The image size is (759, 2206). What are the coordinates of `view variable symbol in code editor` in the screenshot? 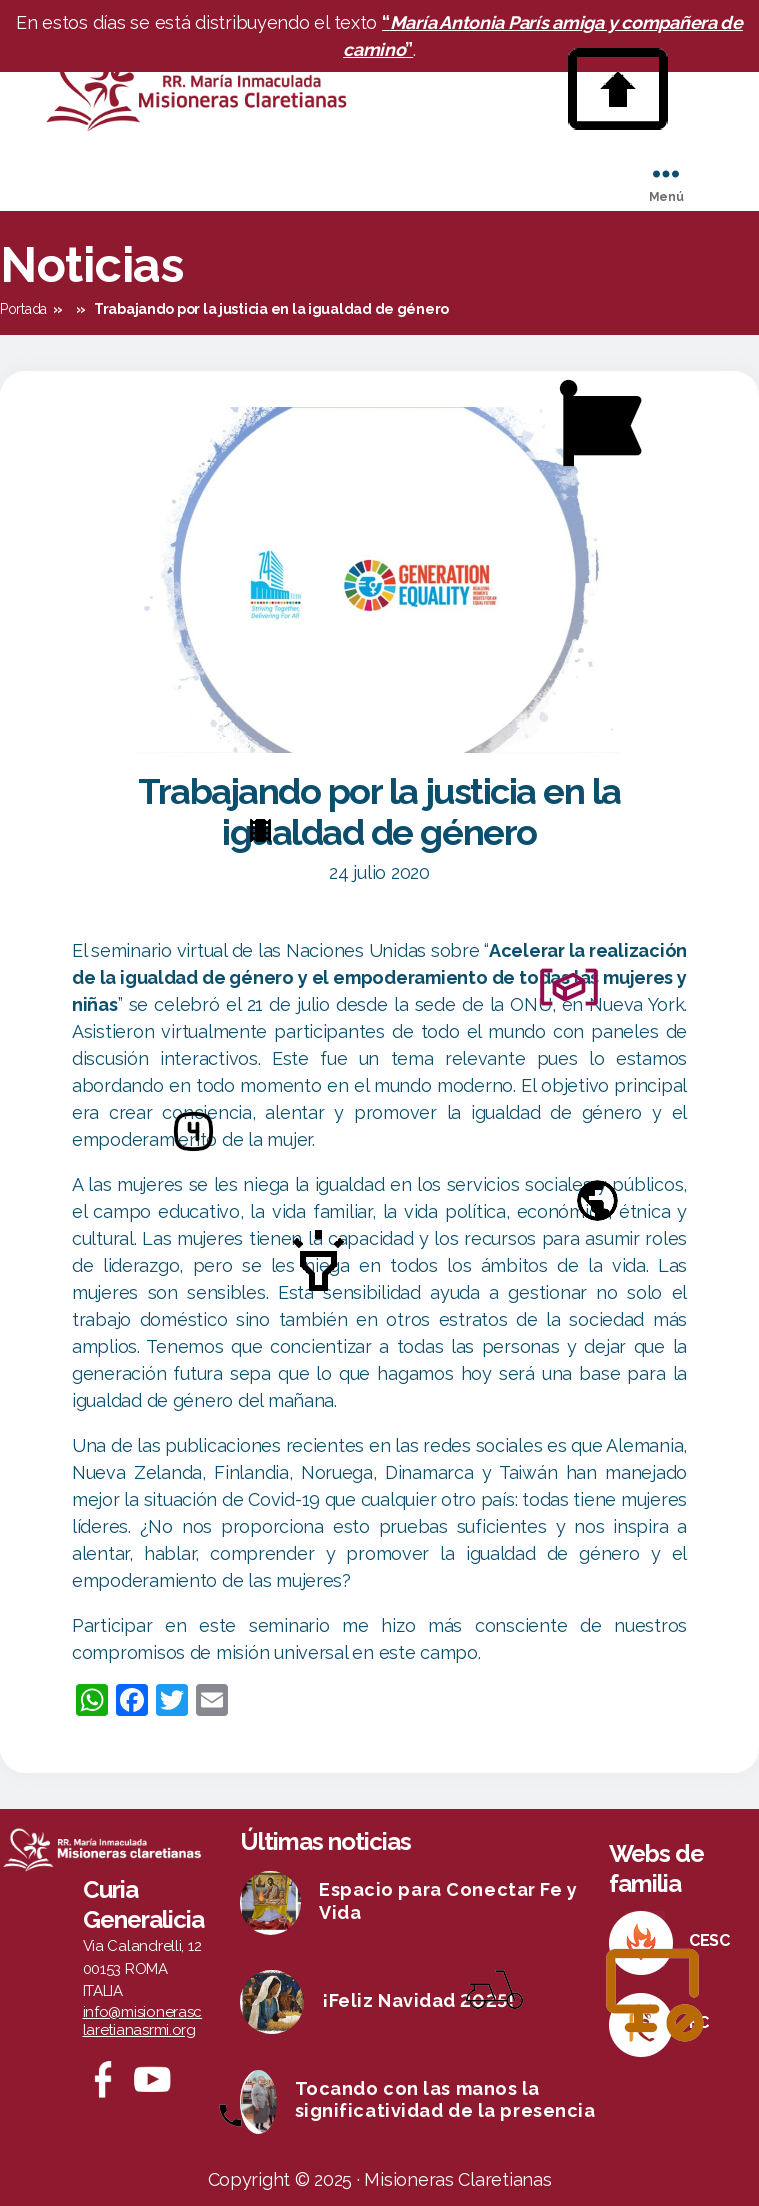 It's located at (569, 985).